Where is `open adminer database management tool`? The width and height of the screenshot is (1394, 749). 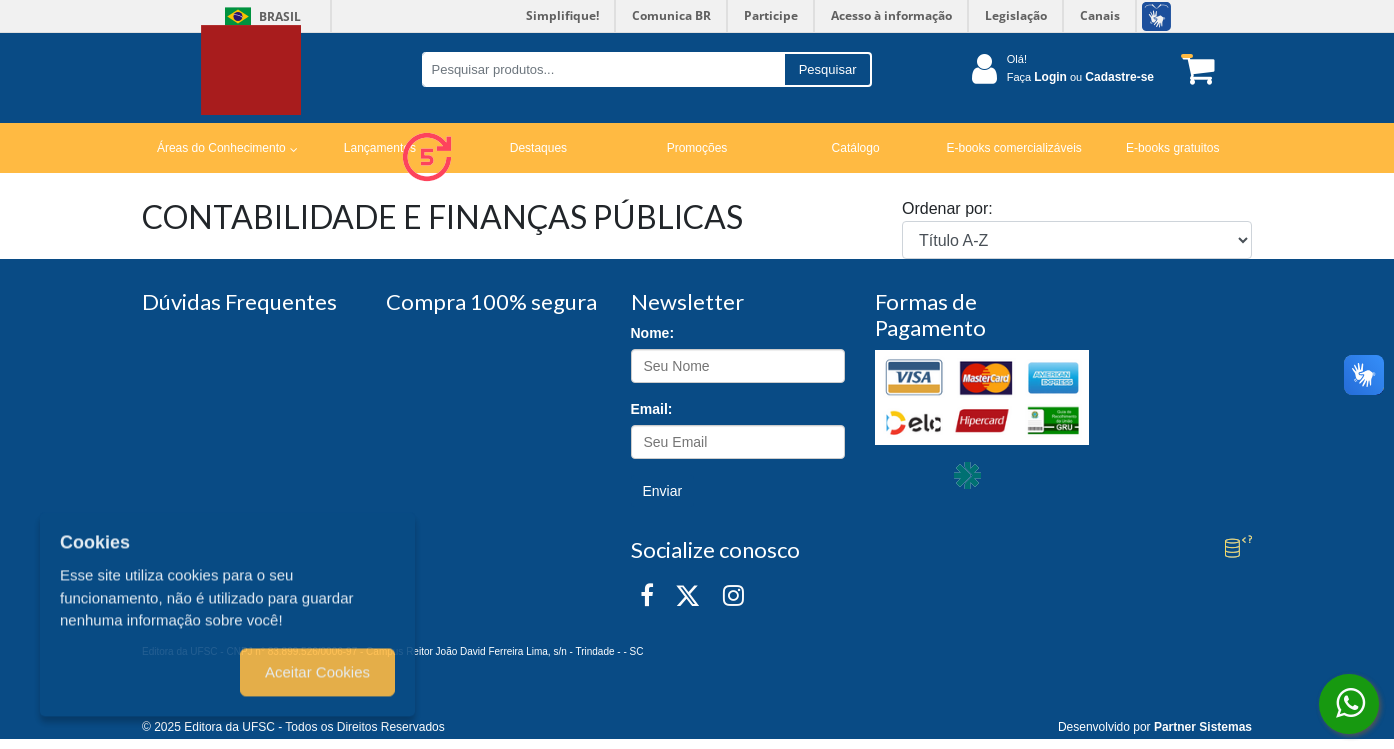 open adminer database management tool is located at coordinates (1238, 546).